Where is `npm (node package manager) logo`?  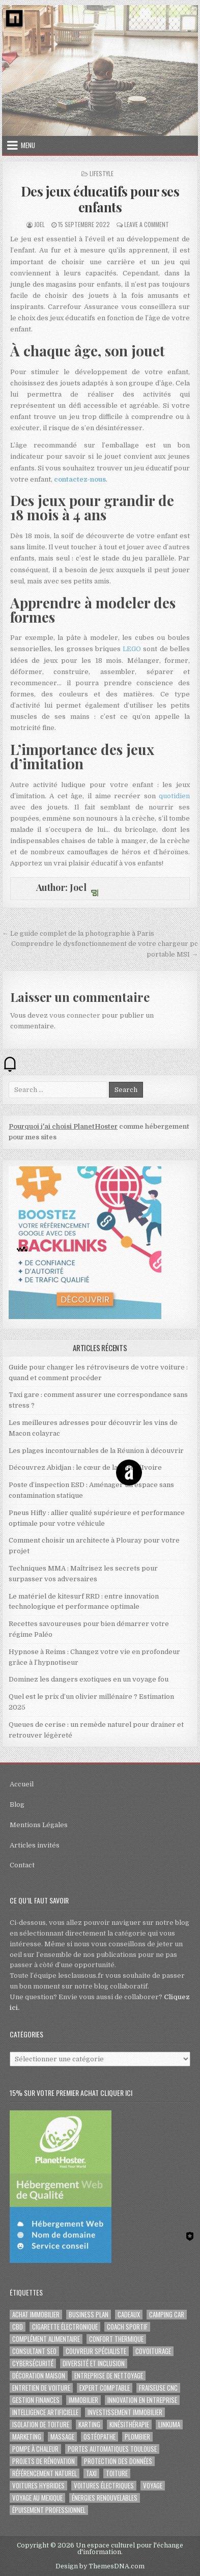
npm (node package manager) logo is located at coordinates (14, 18).